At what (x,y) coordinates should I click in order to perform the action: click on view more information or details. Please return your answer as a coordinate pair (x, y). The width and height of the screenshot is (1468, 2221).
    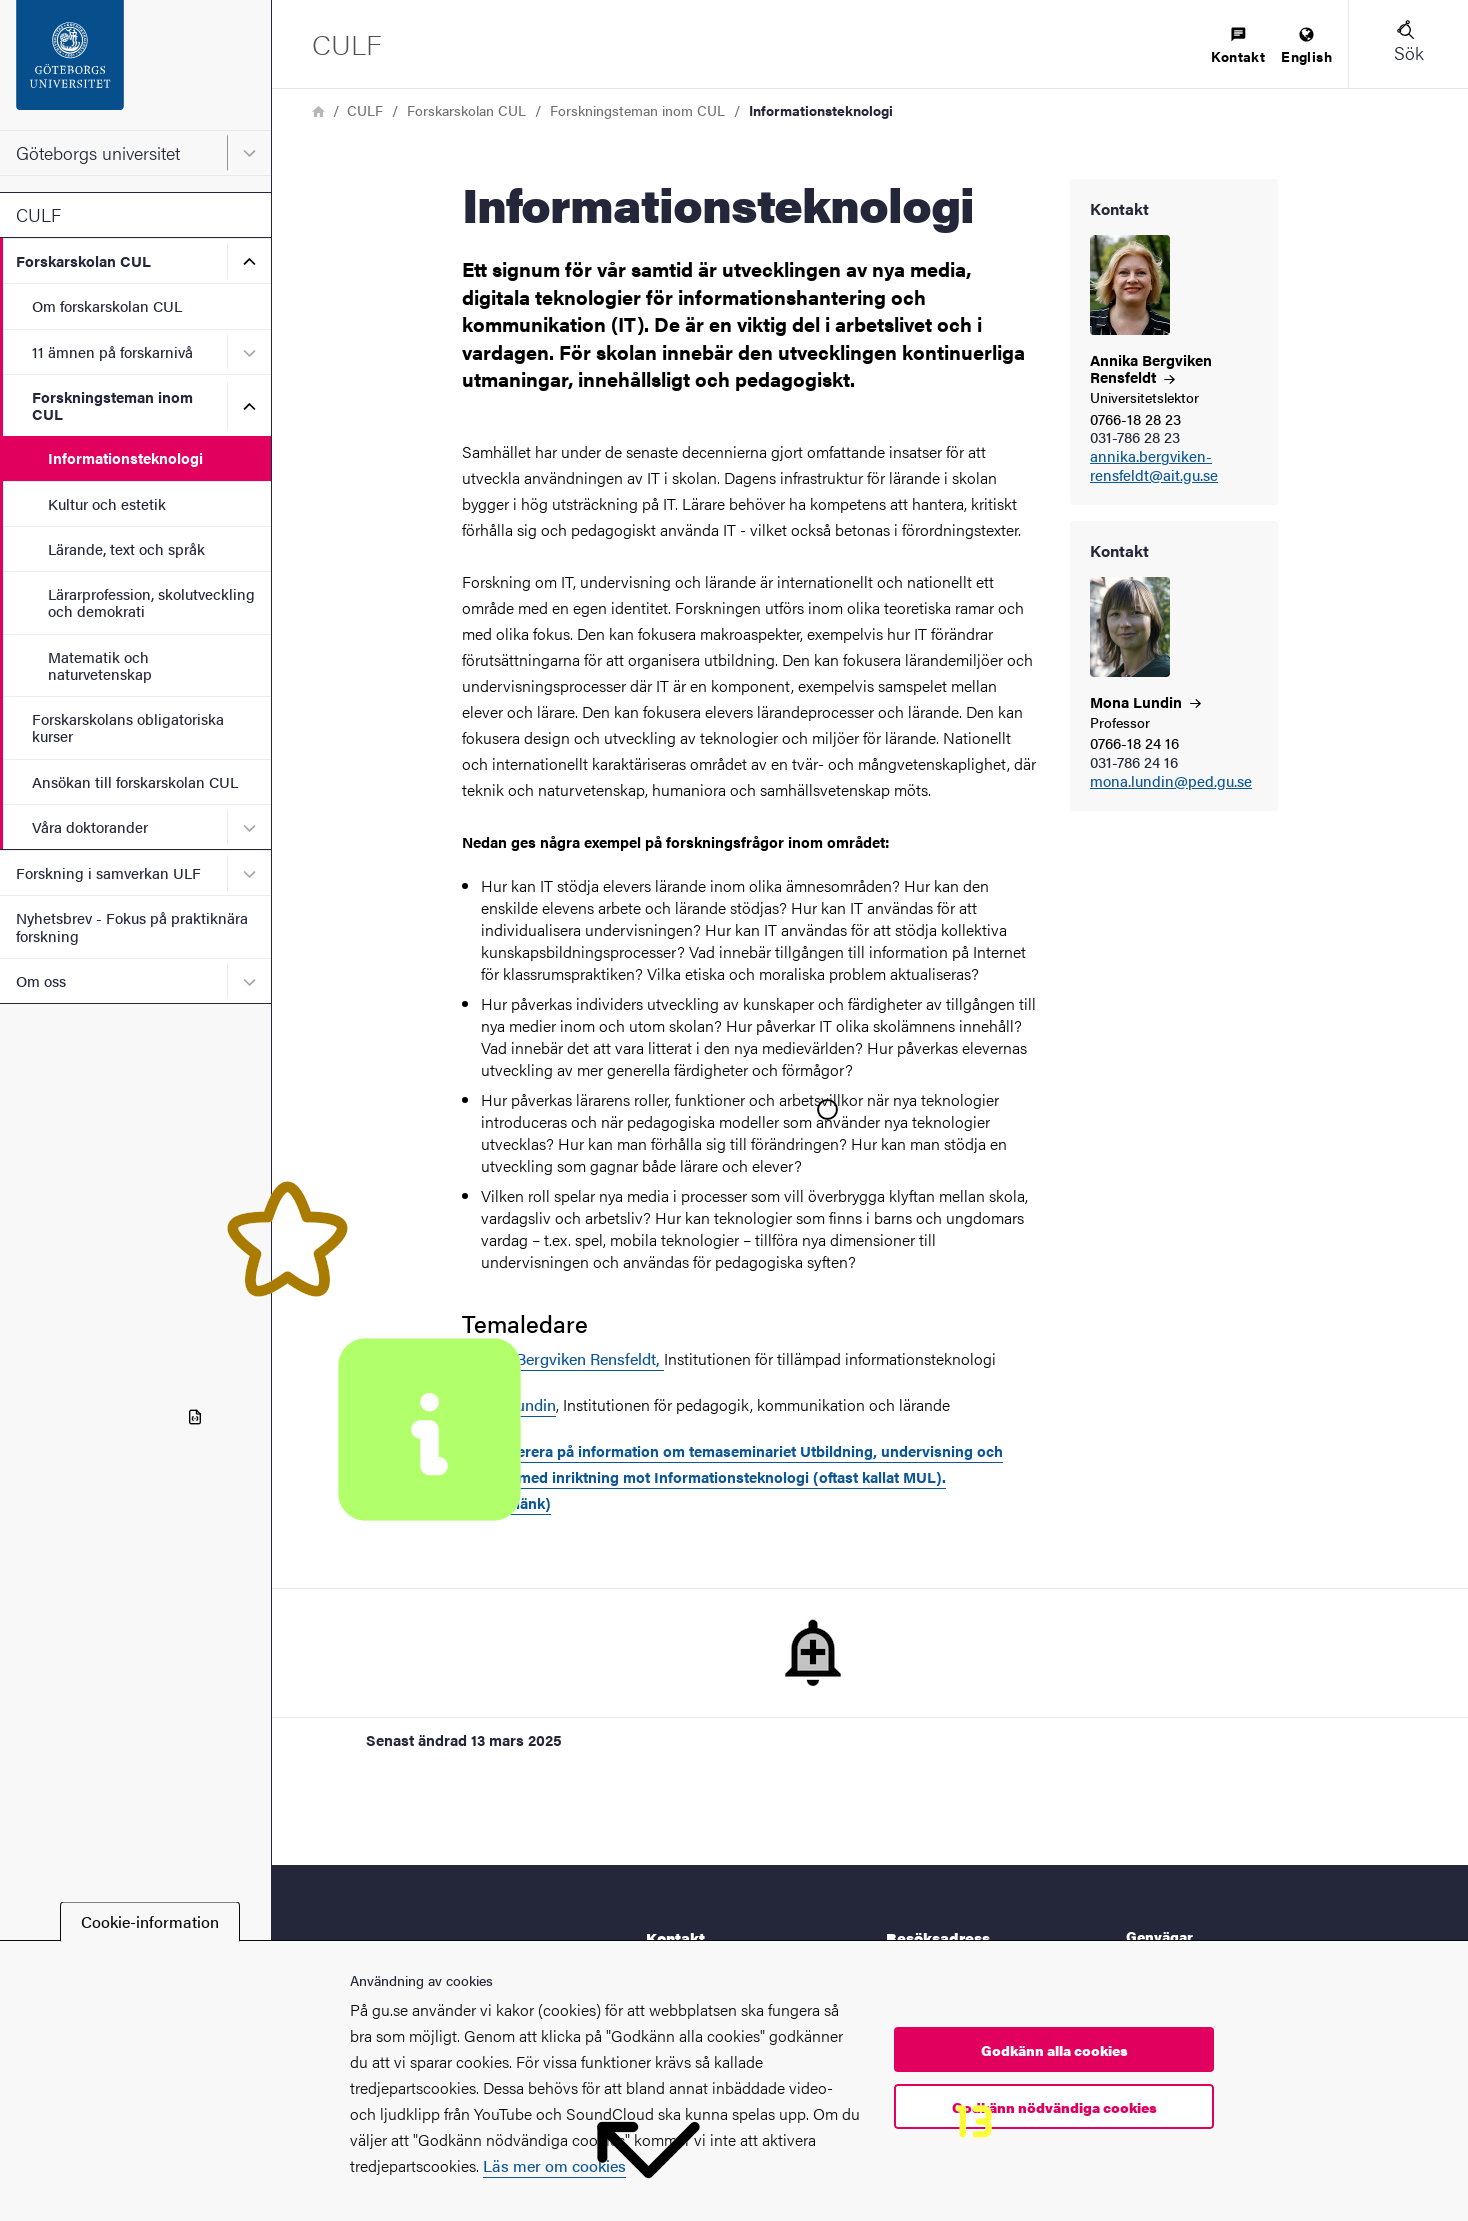
    Looking at the image, I should click on (429, 1429).